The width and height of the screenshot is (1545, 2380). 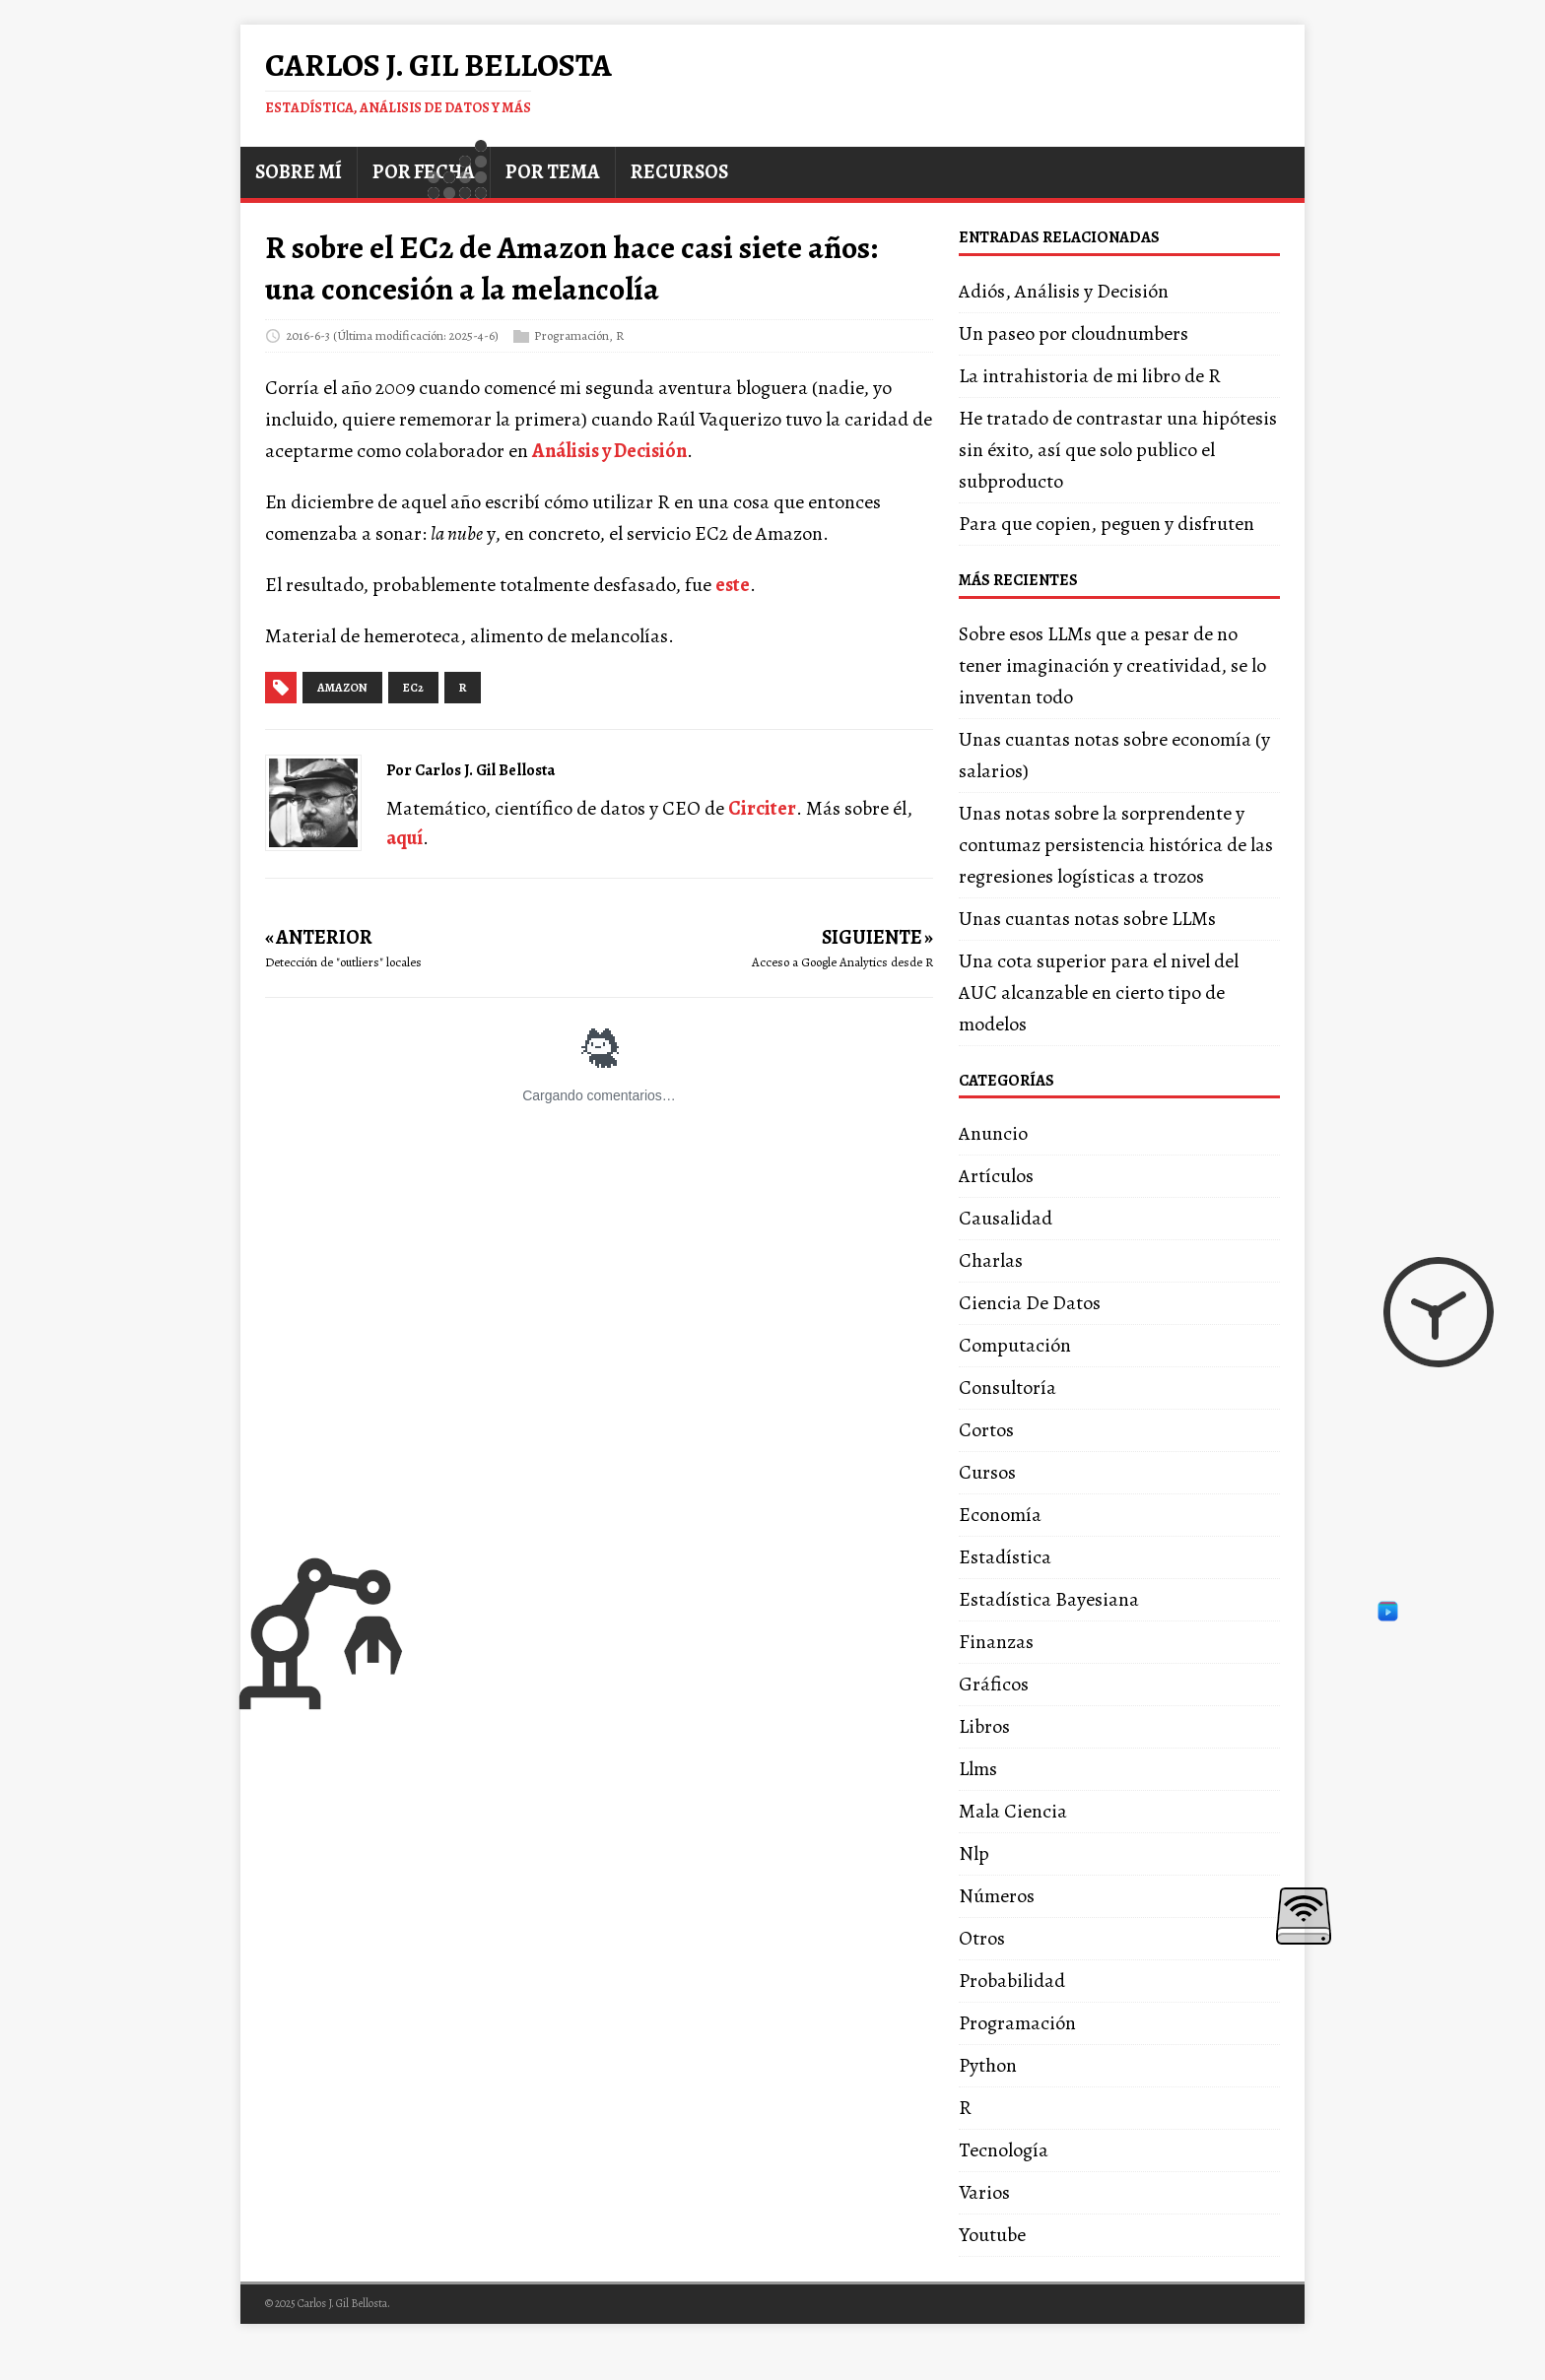 What do you see at coordinates (1439, 1312) in the screenshot?
I see `open the clock app` at bounding box center [1439, 1312].